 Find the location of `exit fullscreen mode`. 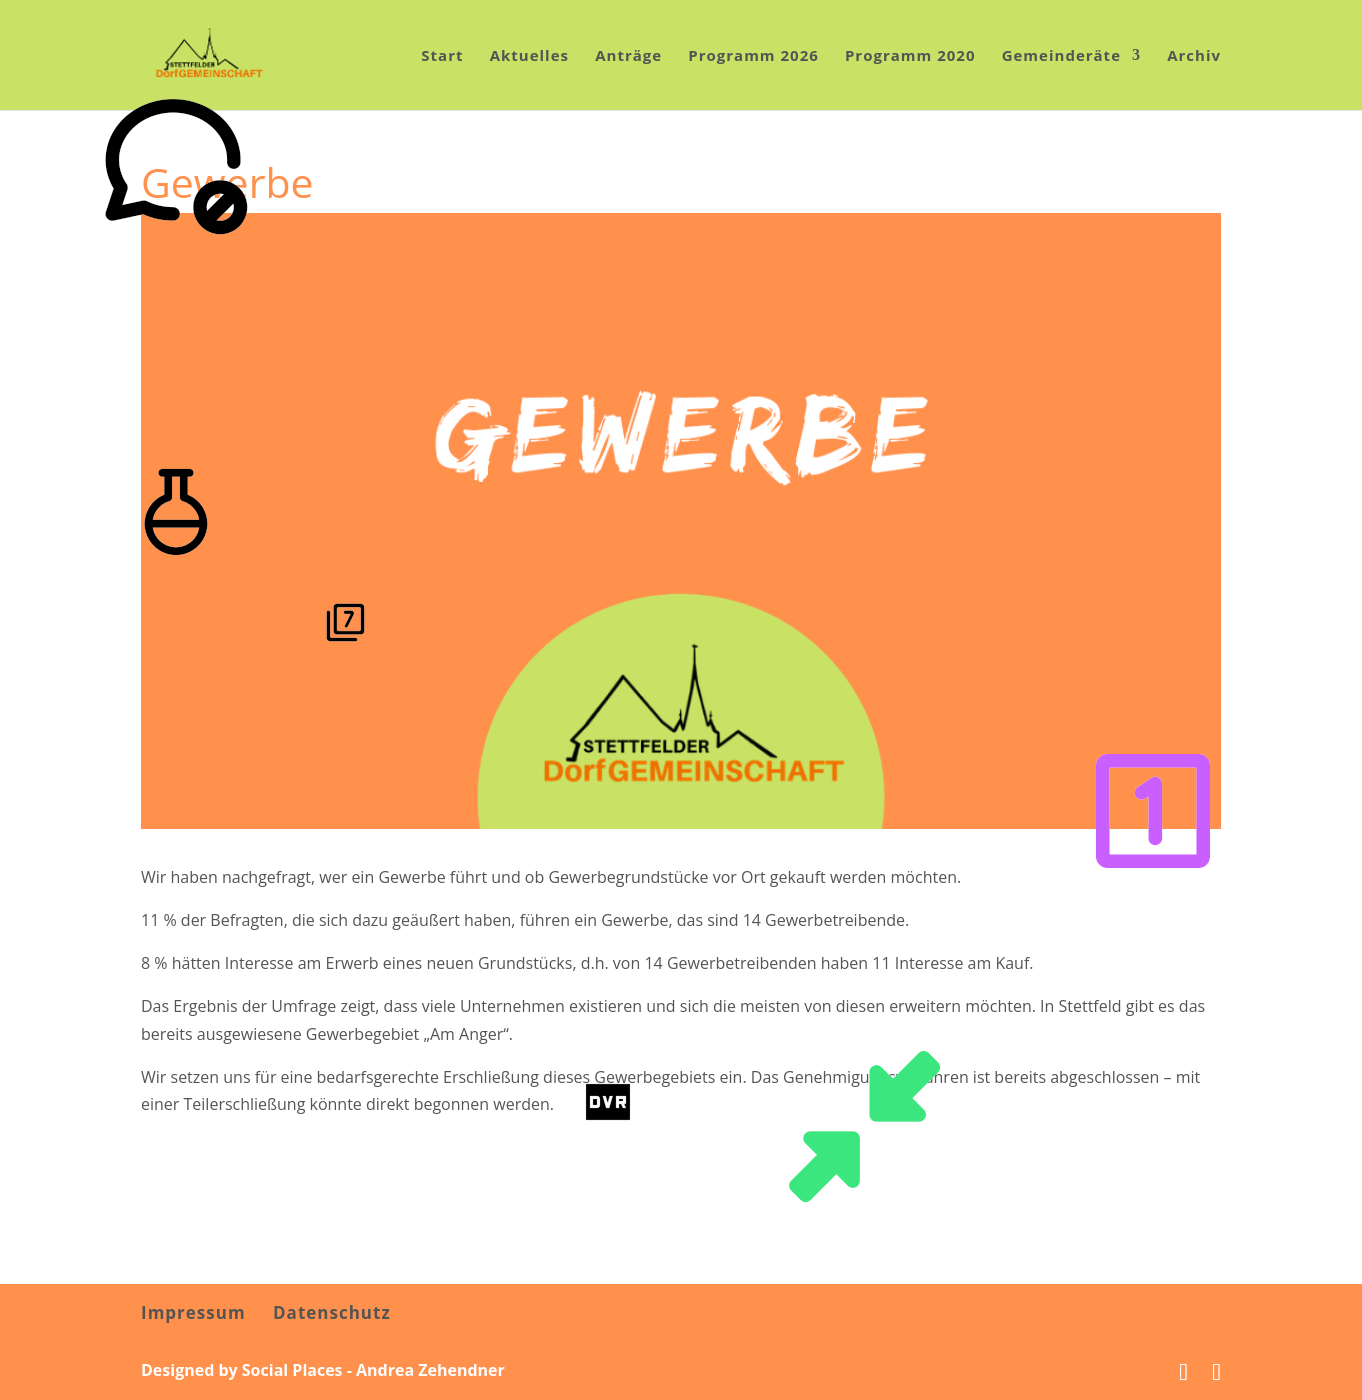

exit fullscreen mode is located at coordinates (864, 1126).